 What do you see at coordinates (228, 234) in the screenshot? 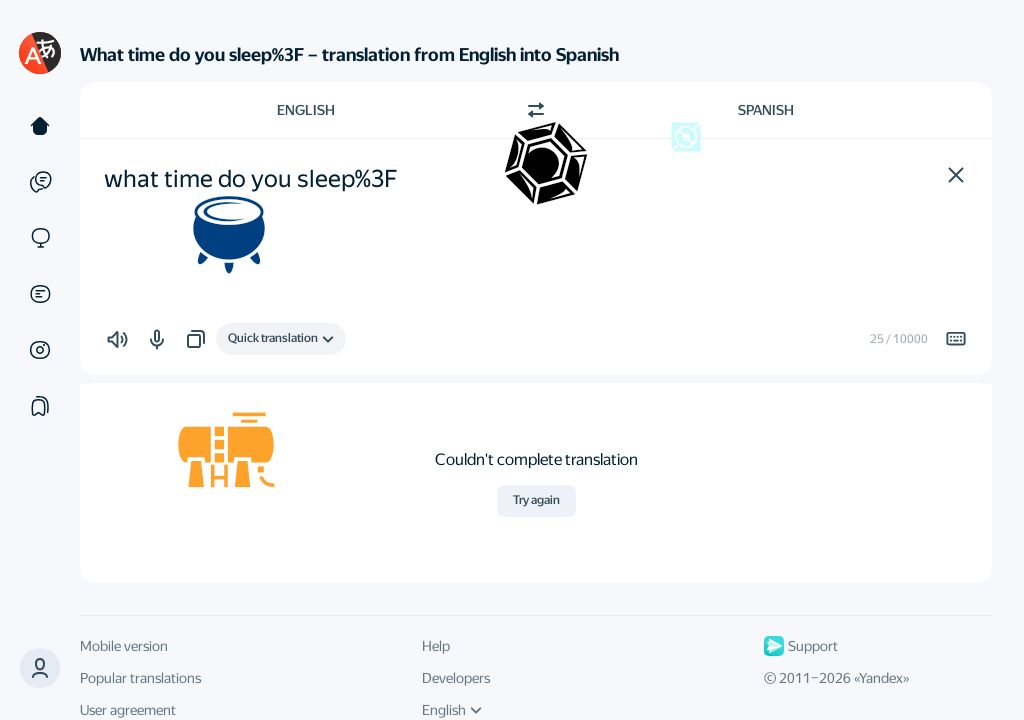
I see `access crafting or potion brewing features` at bounding box center [228, 234].